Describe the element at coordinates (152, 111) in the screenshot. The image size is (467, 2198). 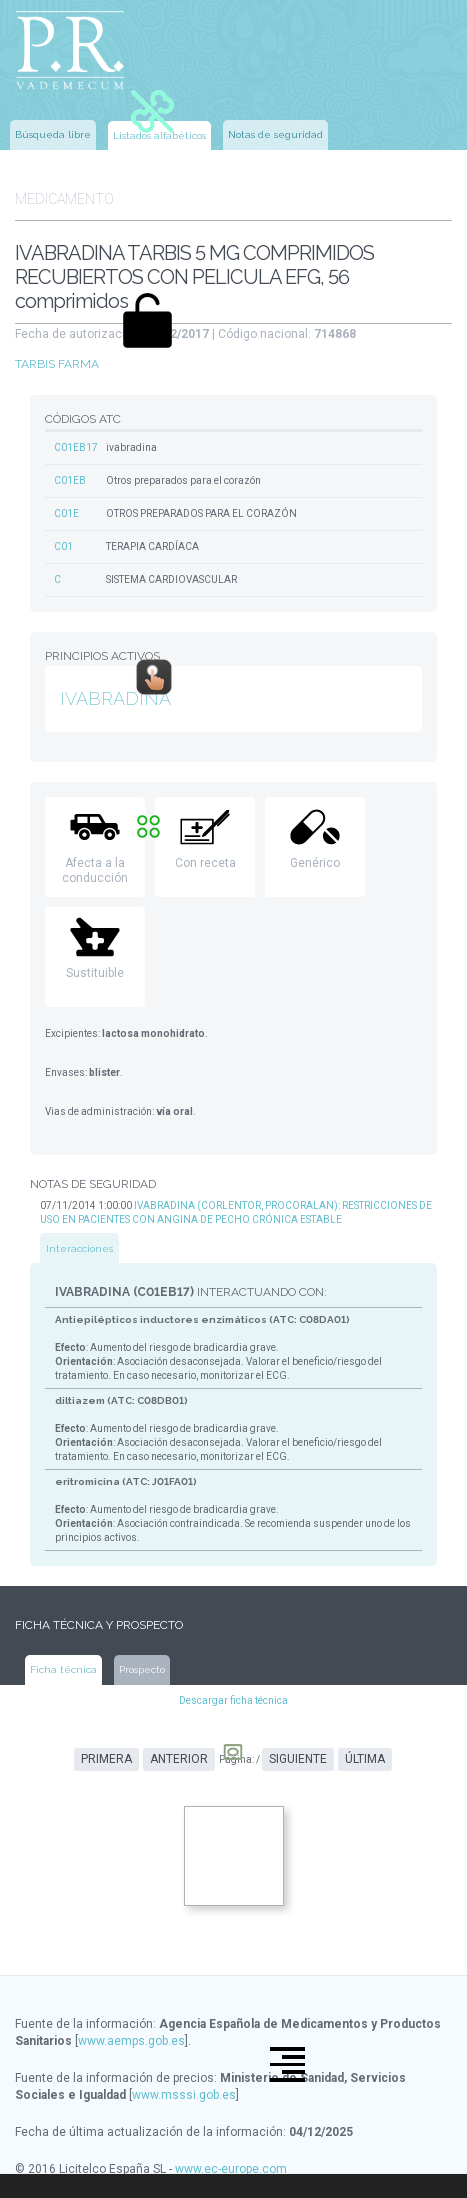
I see `no treats available for pet` at that location.